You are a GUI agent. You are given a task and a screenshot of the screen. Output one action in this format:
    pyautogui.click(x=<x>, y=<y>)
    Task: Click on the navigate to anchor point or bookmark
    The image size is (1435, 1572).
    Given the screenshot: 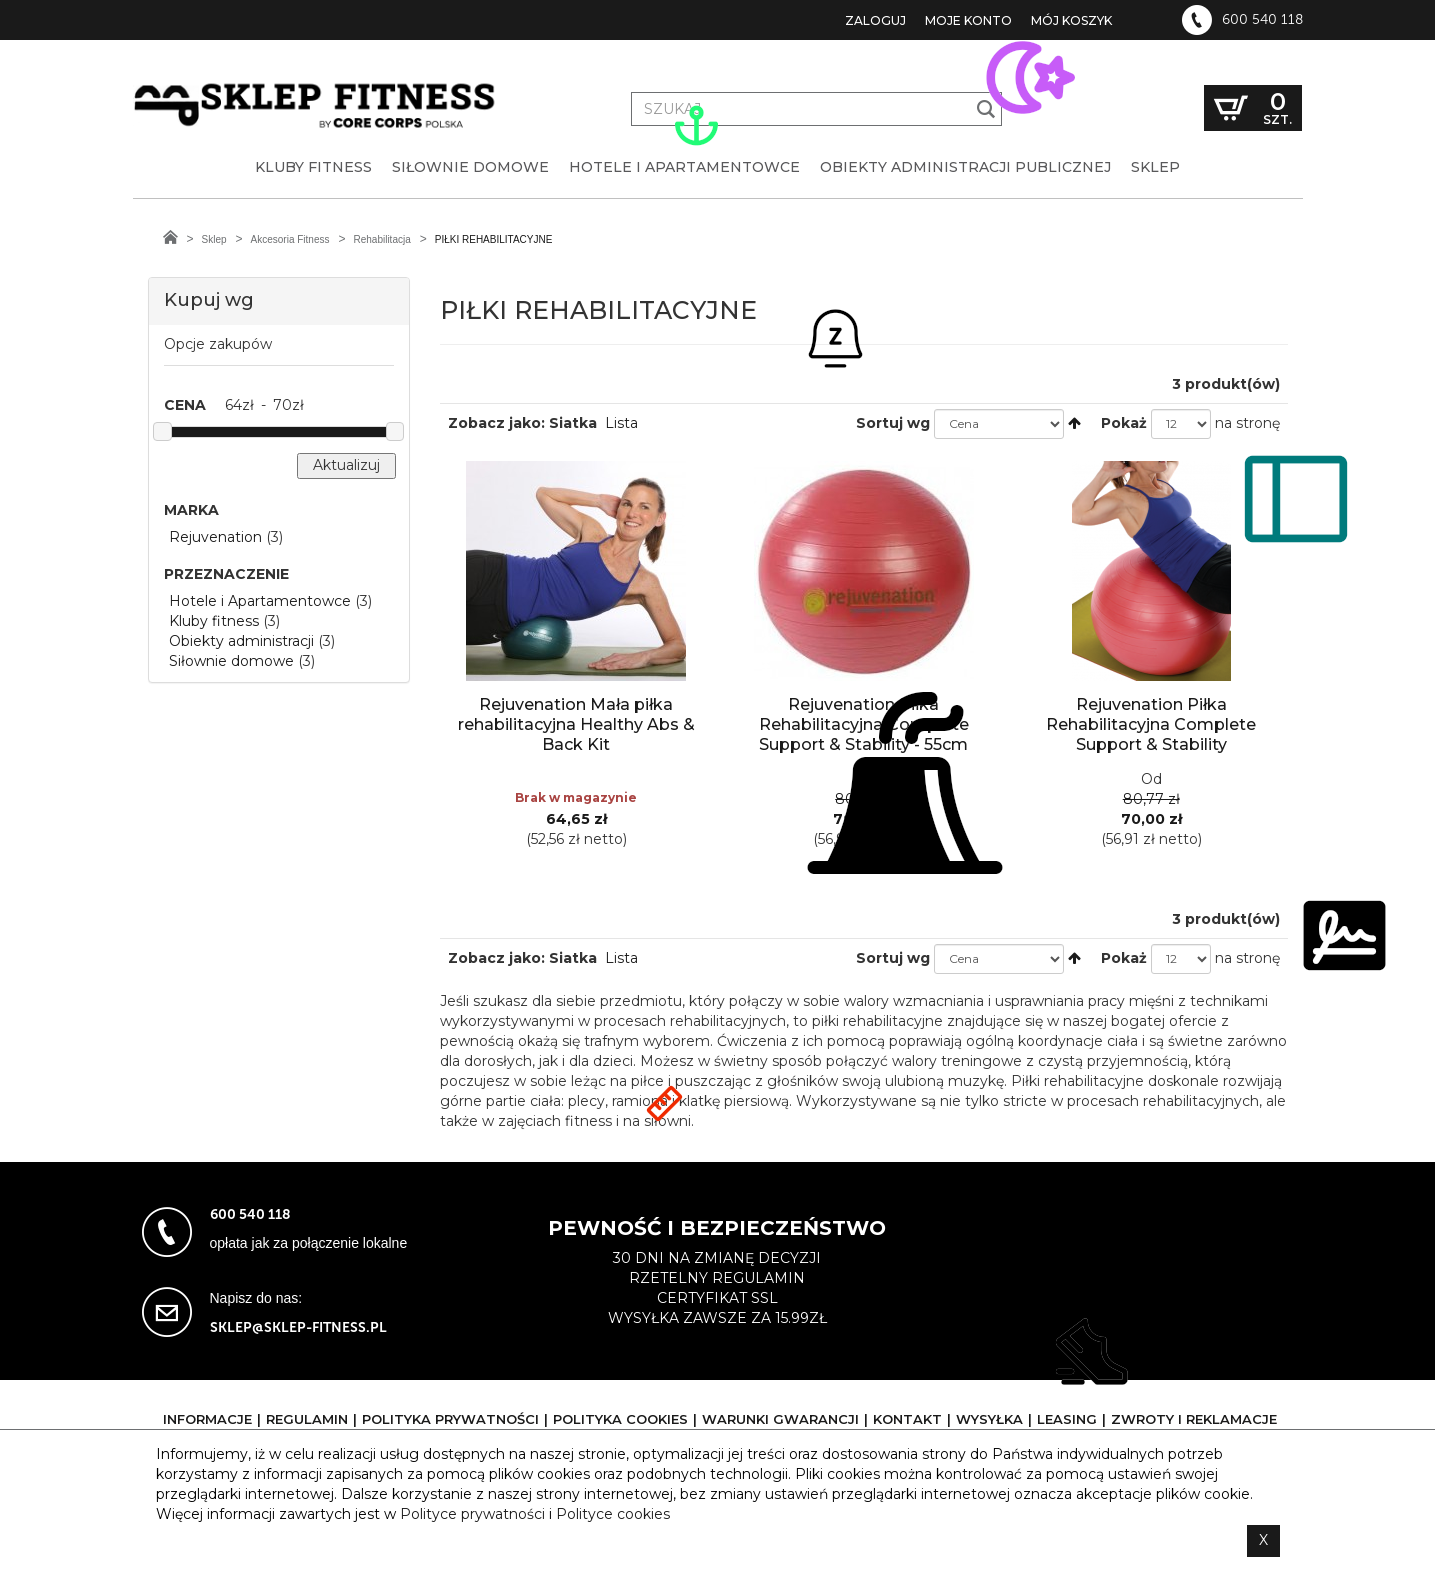 What is the action you would take?
    pyautogui.click(x=696, y=125)
    